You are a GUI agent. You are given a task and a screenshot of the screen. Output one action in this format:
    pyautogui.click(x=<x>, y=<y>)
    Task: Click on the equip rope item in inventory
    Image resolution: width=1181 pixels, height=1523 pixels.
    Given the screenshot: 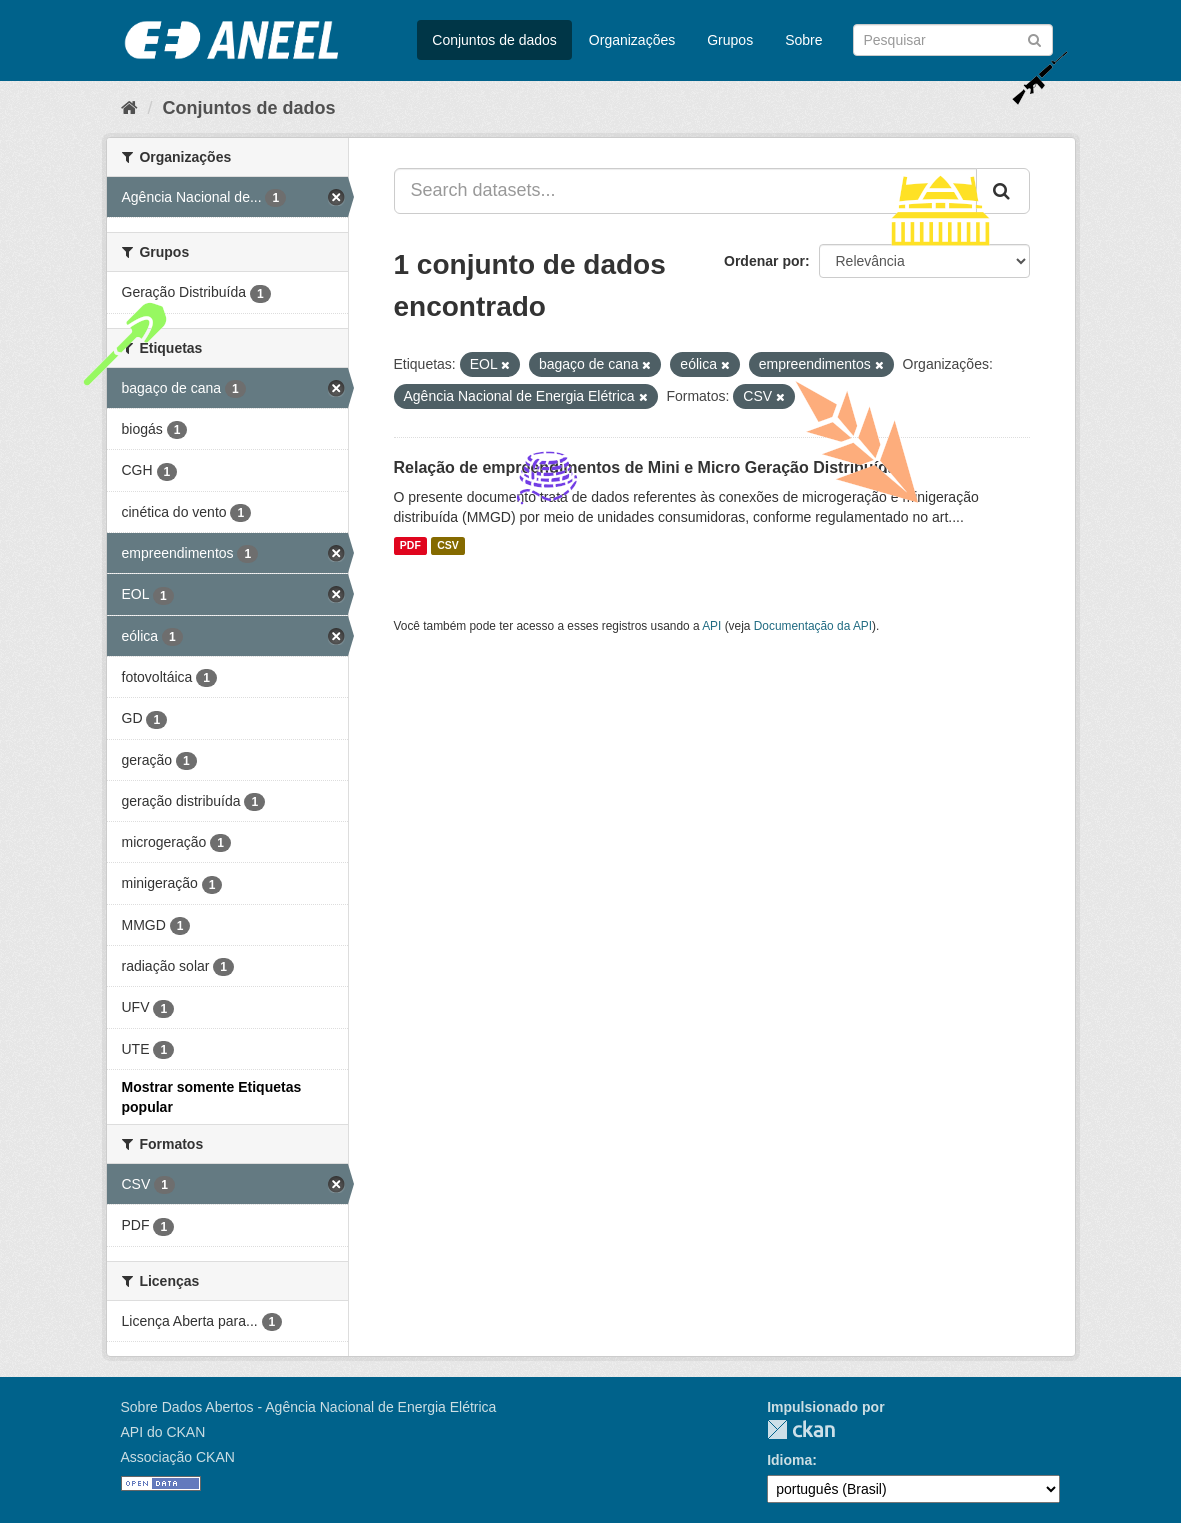 What is the action you would take?
    pyautogui.click(x=547, y=478)
    